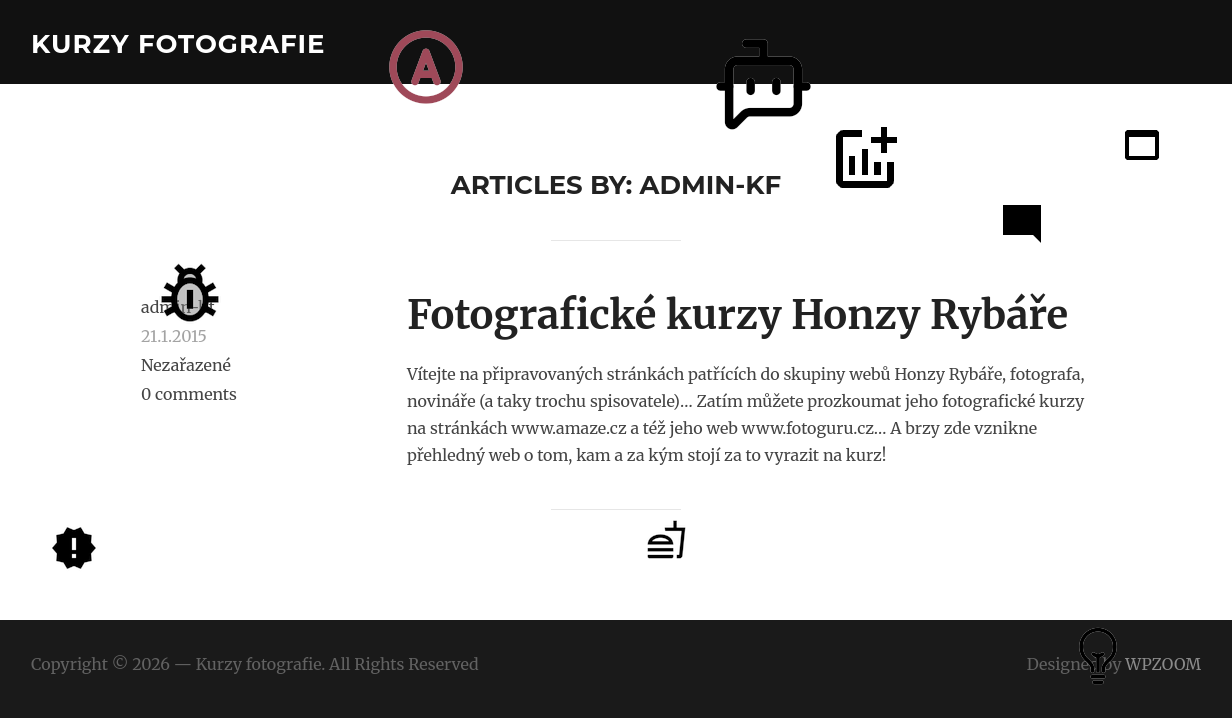 The width and height of the screenshot is (1232, 720). I want to click on find pest control services nearby, so click(190, 293).